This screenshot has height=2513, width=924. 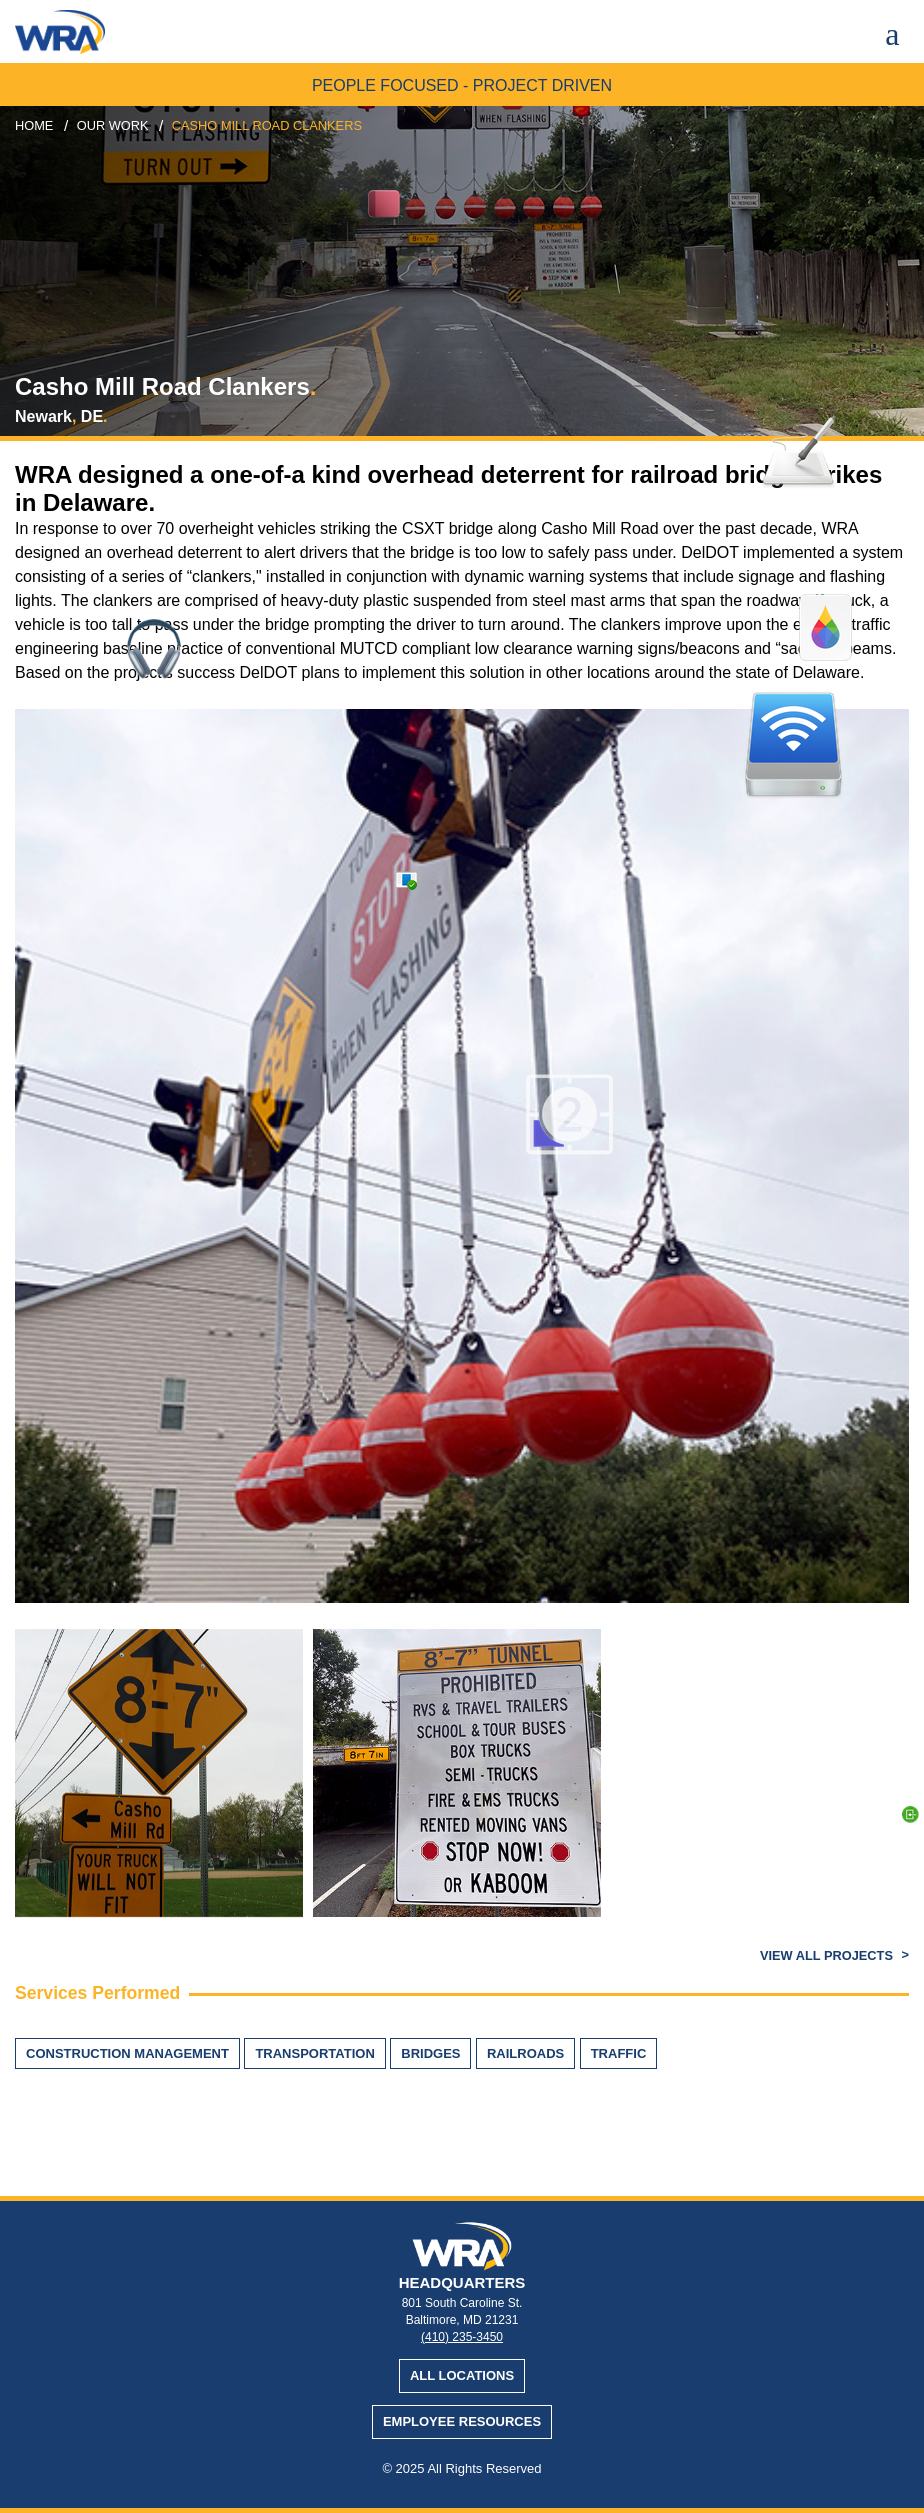 What do you see at coordinates (569, 1114) in the screenshot?
I see `generate or build a media library` at bounding box center [569, 1114].